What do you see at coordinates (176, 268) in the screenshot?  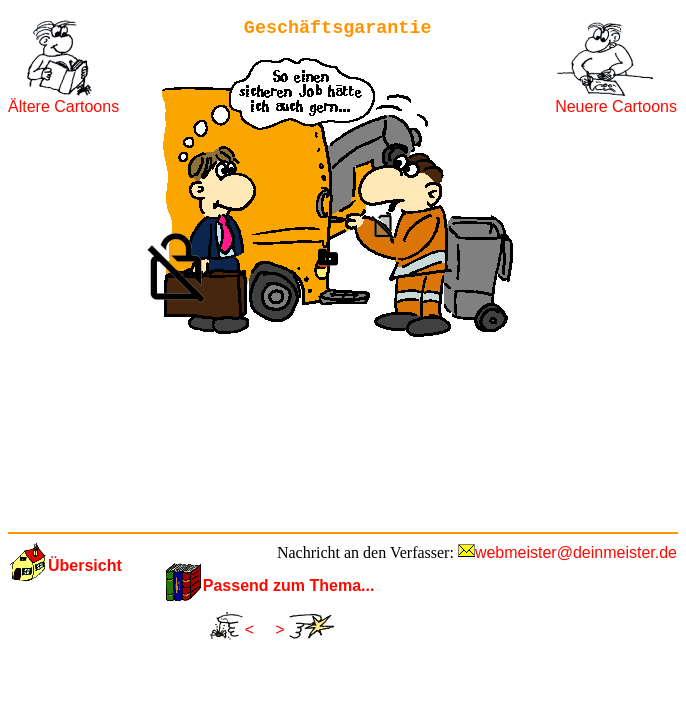 I see `indicates an unencrypted or insecure connection` at bounding box center [176, 268].